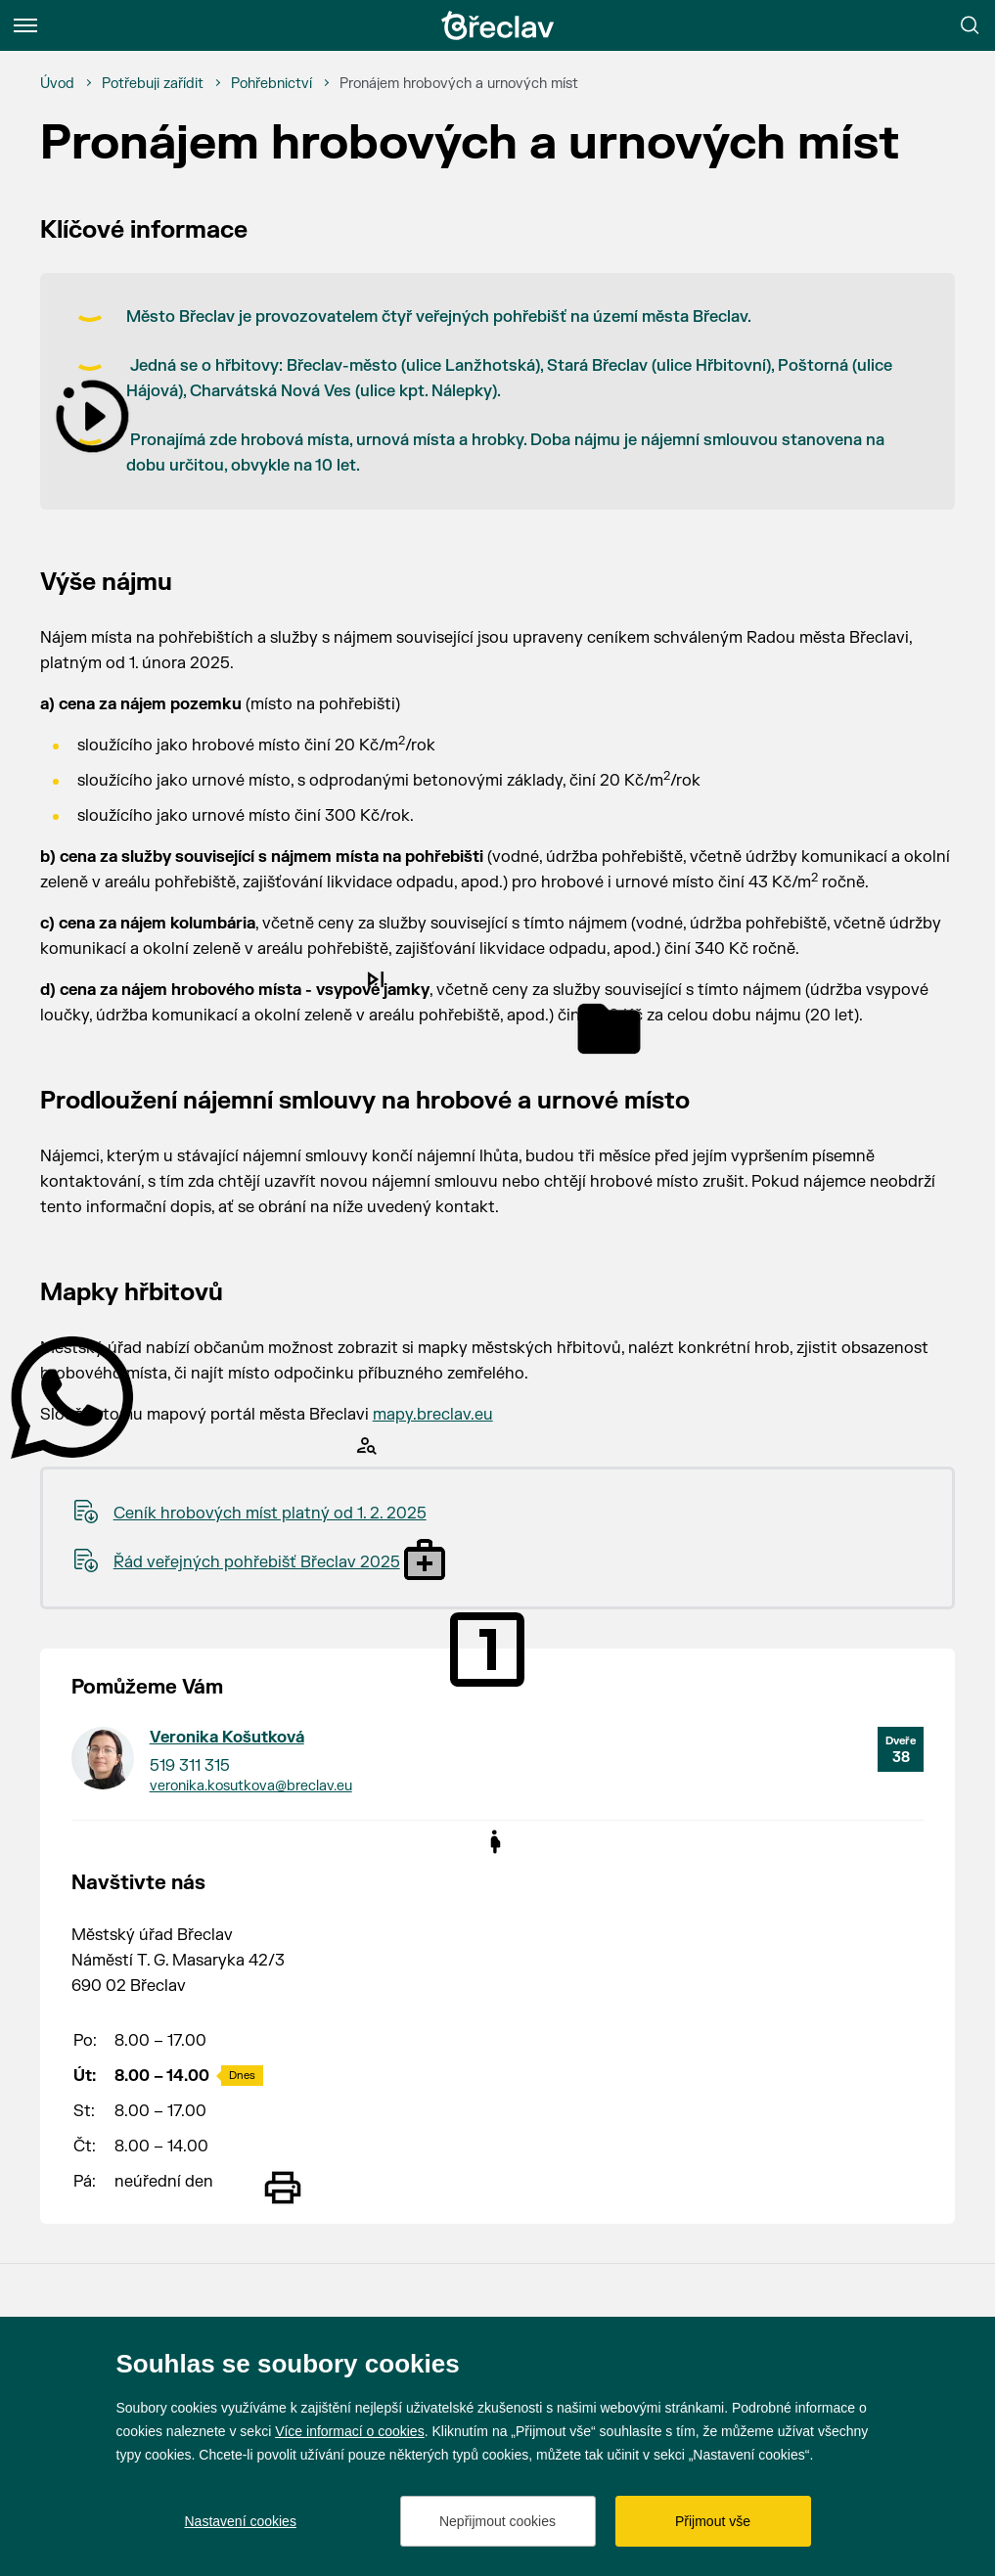 The height and width of the screenshot is (2576, 995). I want to click on open WhatsApp messaging app, so click(71, 1397).